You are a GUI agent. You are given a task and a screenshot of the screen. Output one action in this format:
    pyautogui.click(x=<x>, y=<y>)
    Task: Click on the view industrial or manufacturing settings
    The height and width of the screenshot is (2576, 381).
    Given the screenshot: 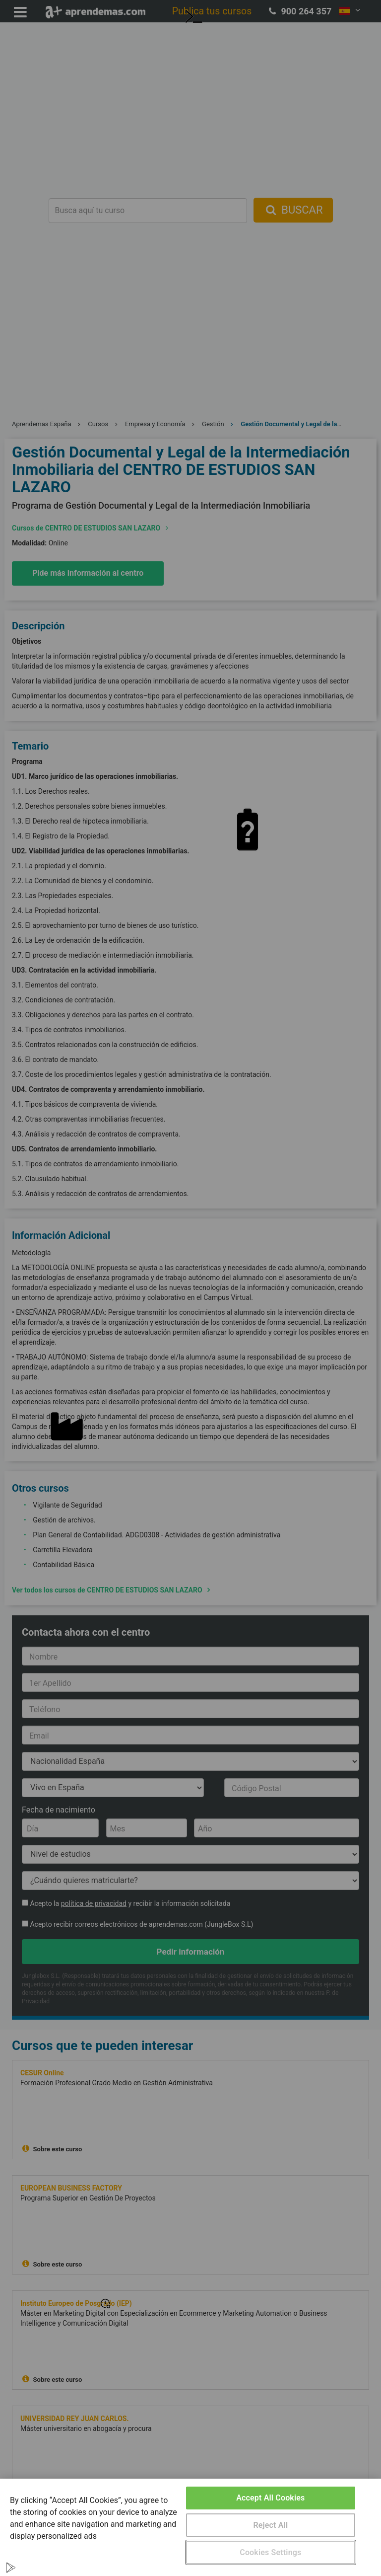 What is the action you would take?
    pyautogui.click(x=66, y=1426)
    